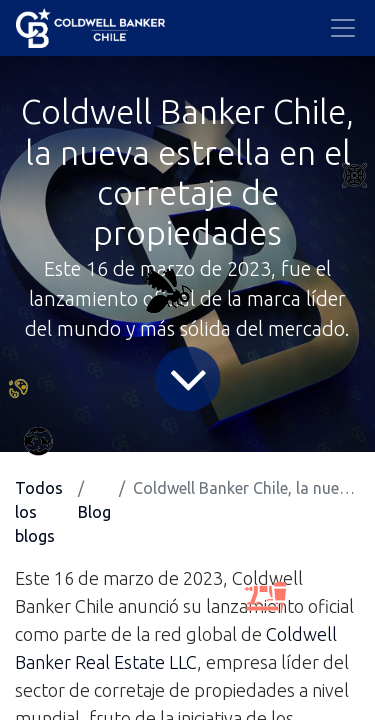  I want to click on pneumatic stapler tool in a crafting or building game, so click(265, 597).